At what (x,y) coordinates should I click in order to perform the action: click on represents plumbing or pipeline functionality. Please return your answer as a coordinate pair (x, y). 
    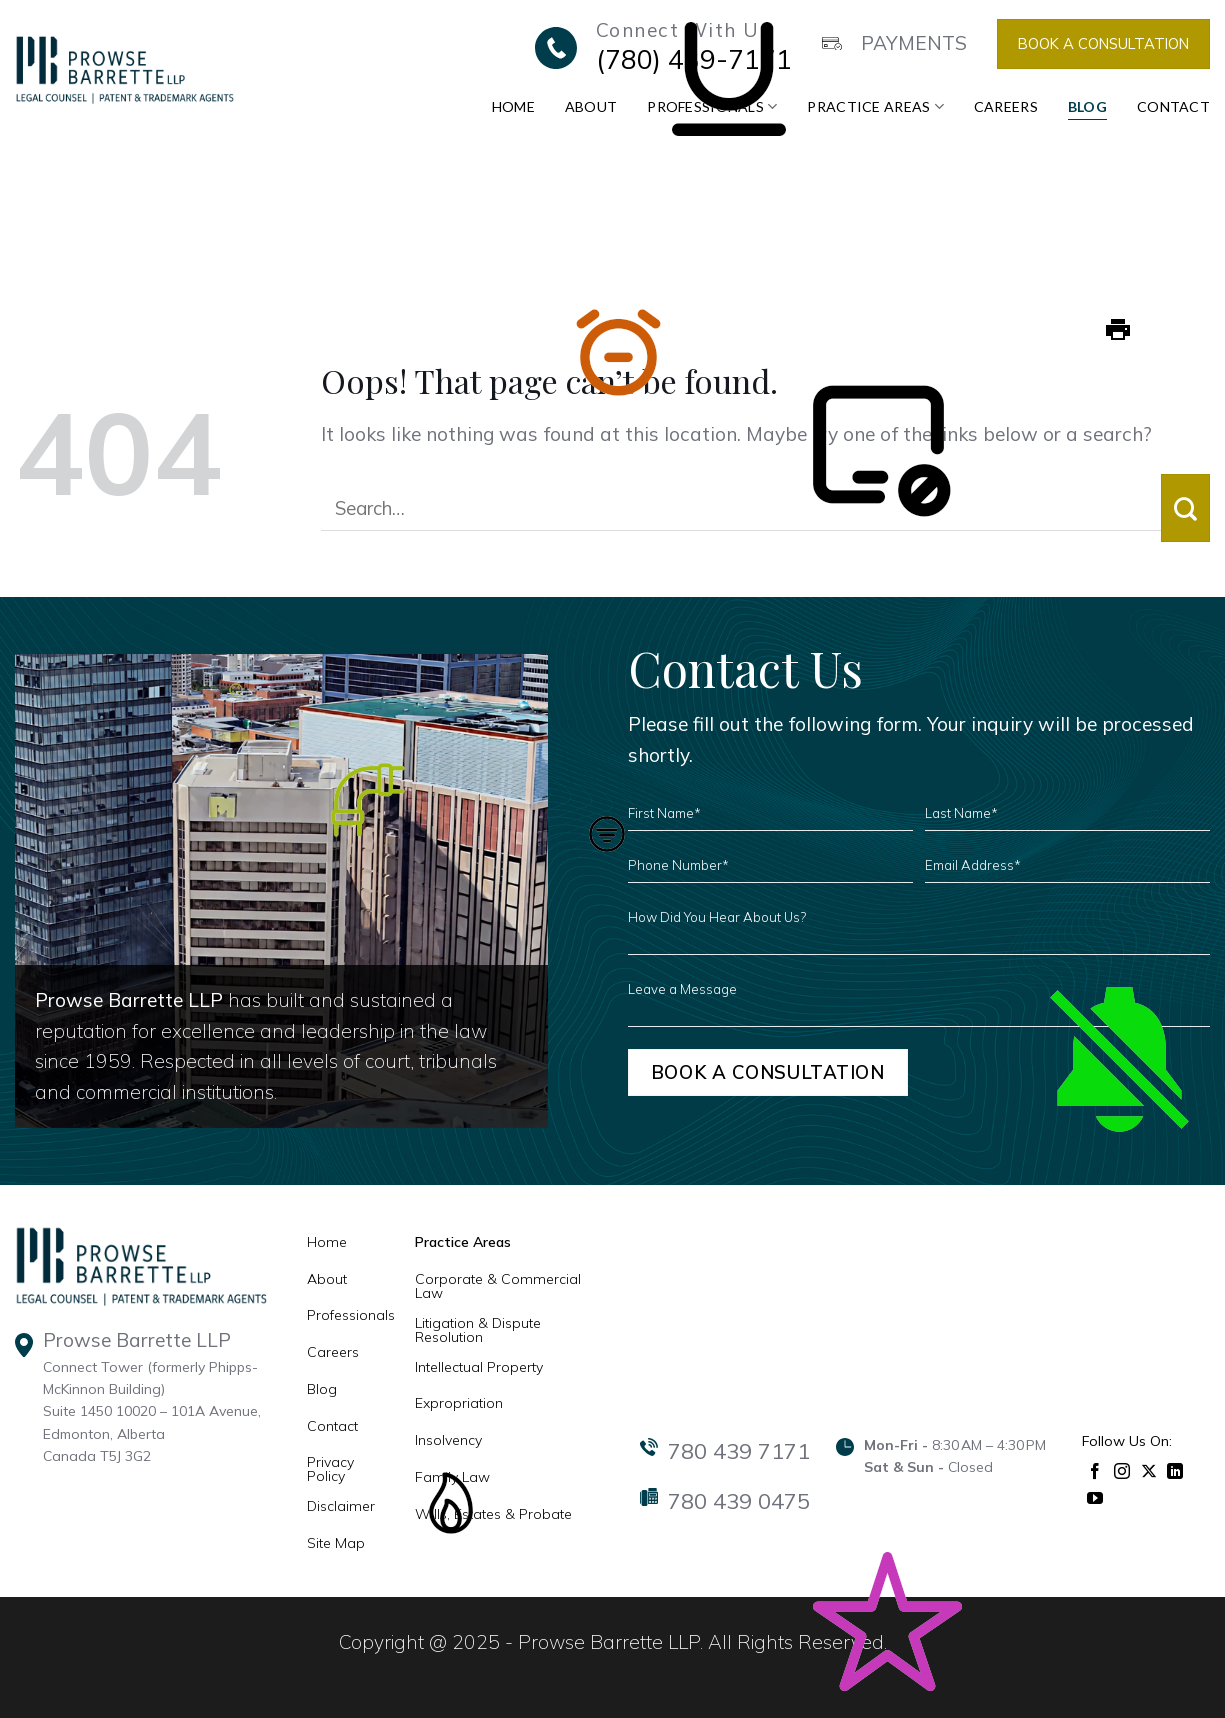
    Looking at the image, I should click on (365, 797).